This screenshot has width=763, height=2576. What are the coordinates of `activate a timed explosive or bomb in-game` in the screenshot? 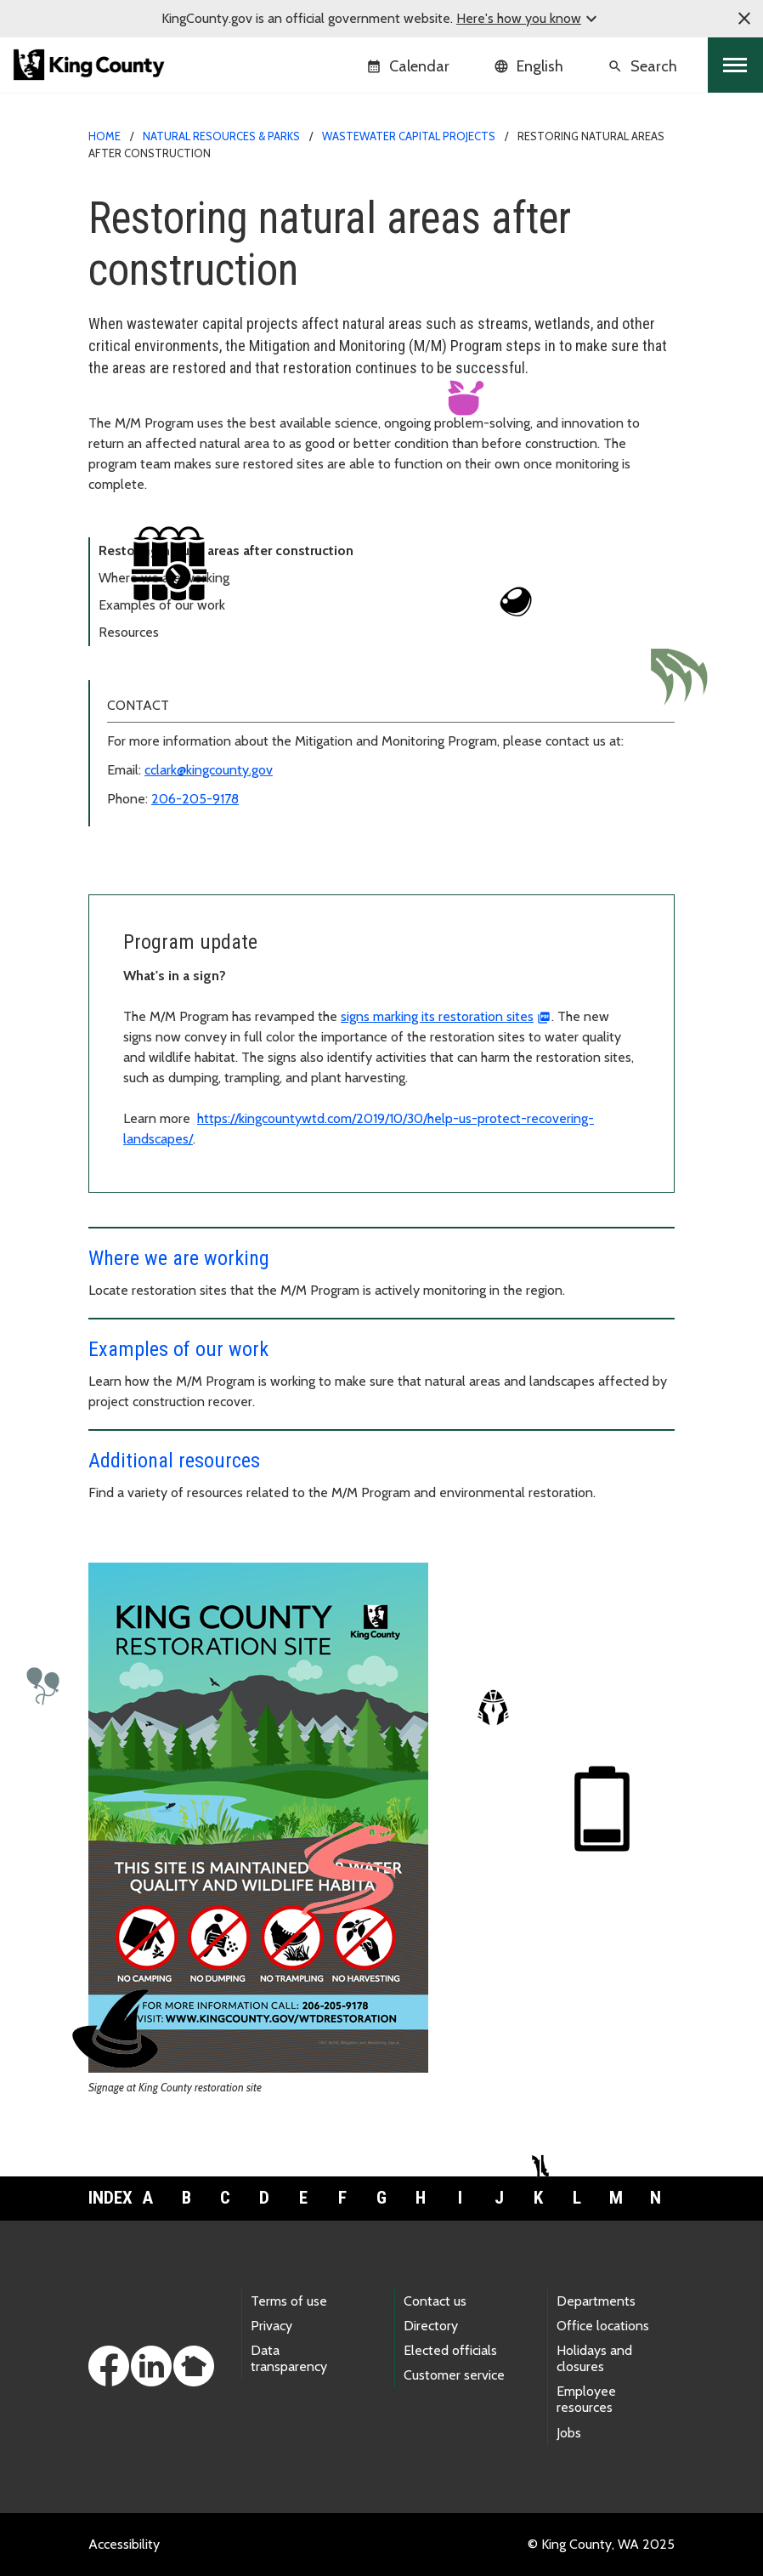 It's located at (169, 564).